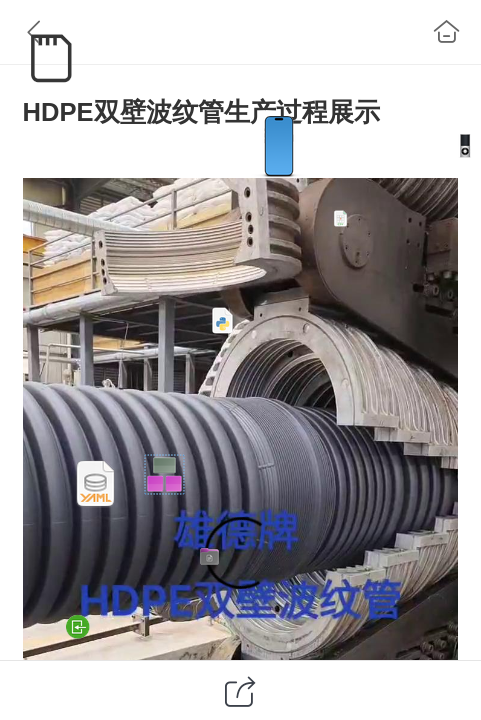 This screenshot has width=481, height=720. Describe the element at coordinates (209, 556) in the screenshot. I see `open your documents folder` at that location.